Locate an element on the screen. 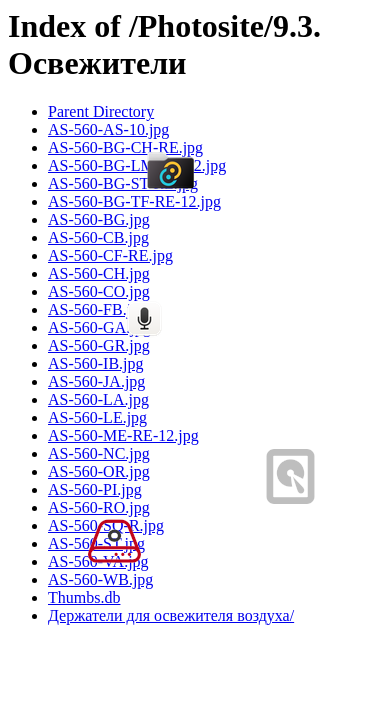  indicates a firewire-connected hard drive is located at coordinates (114, 539).